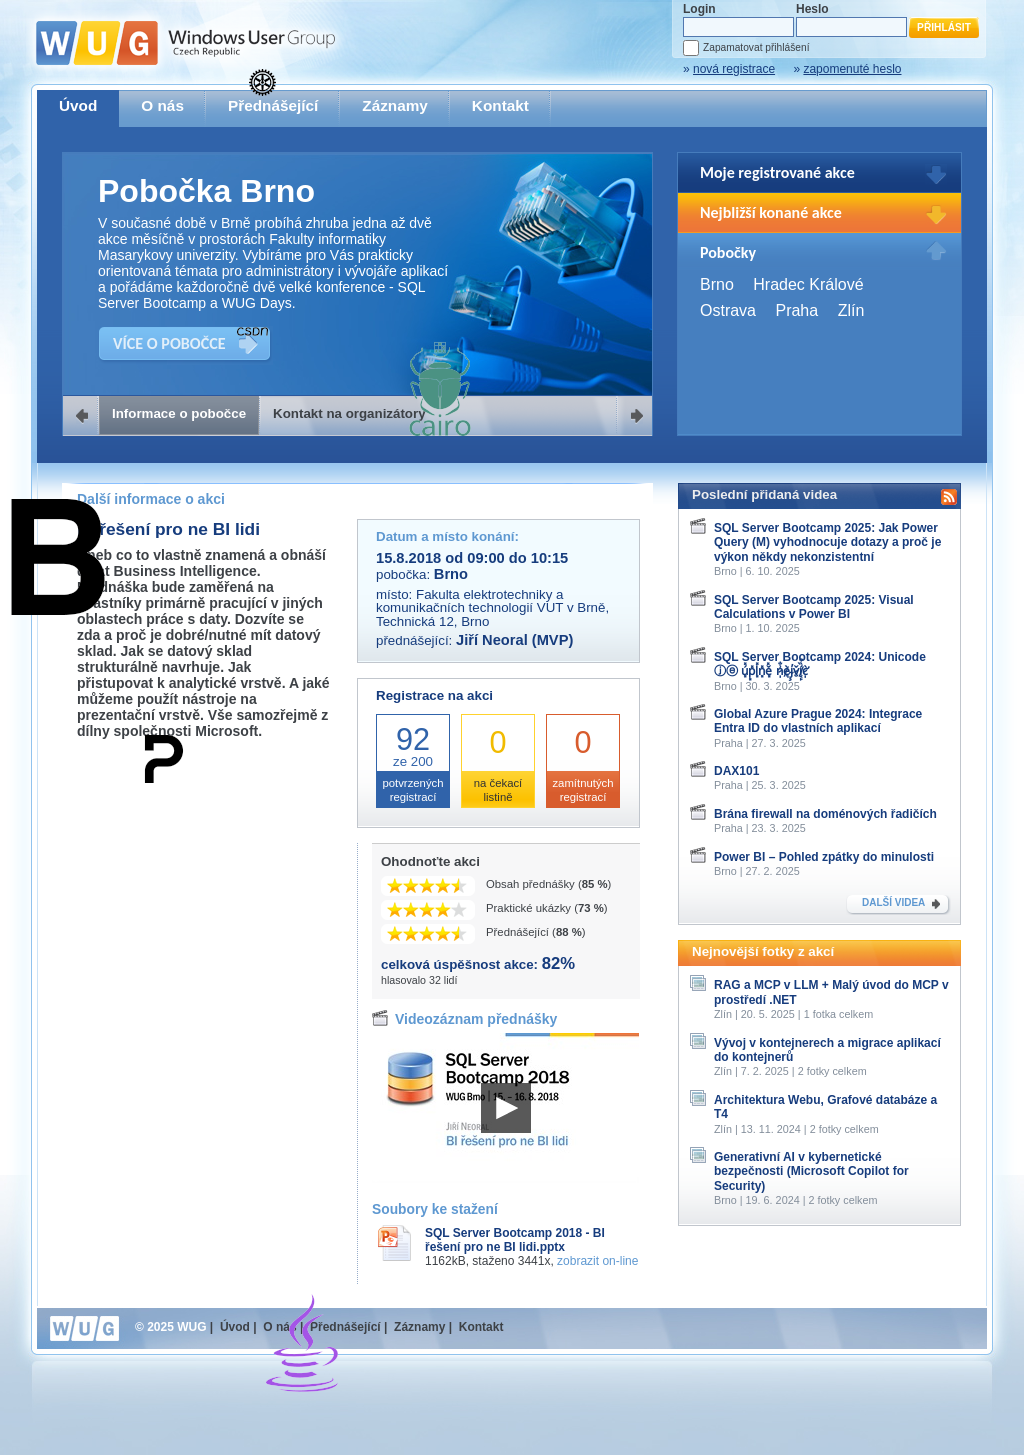 The width and height of the screenshot is (1024, 1455). What do you see at coordinates (302, 1343) in the screenshot?
I see `java programming language logo` at bounding box center [302, 1343].